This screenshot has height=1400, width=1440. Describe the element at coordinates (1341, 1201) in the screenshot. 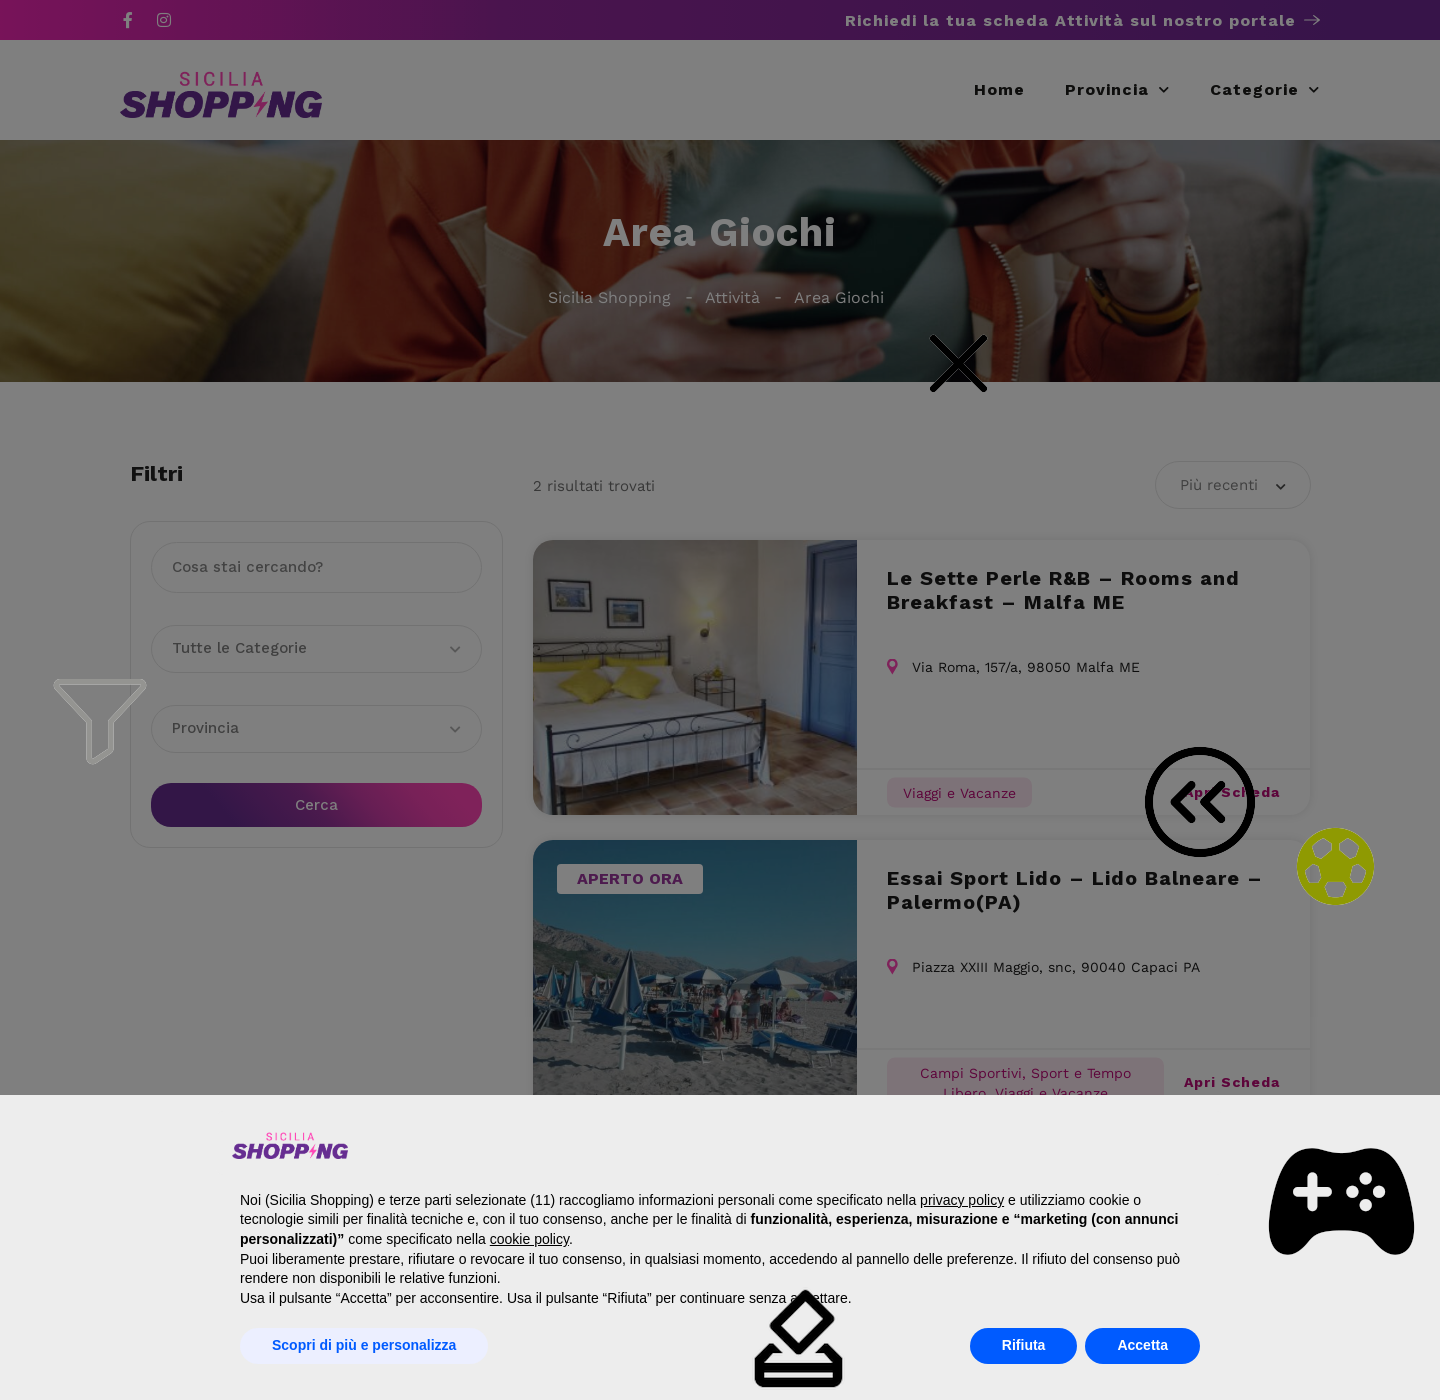

I see `access gaming features or settings` at that location.